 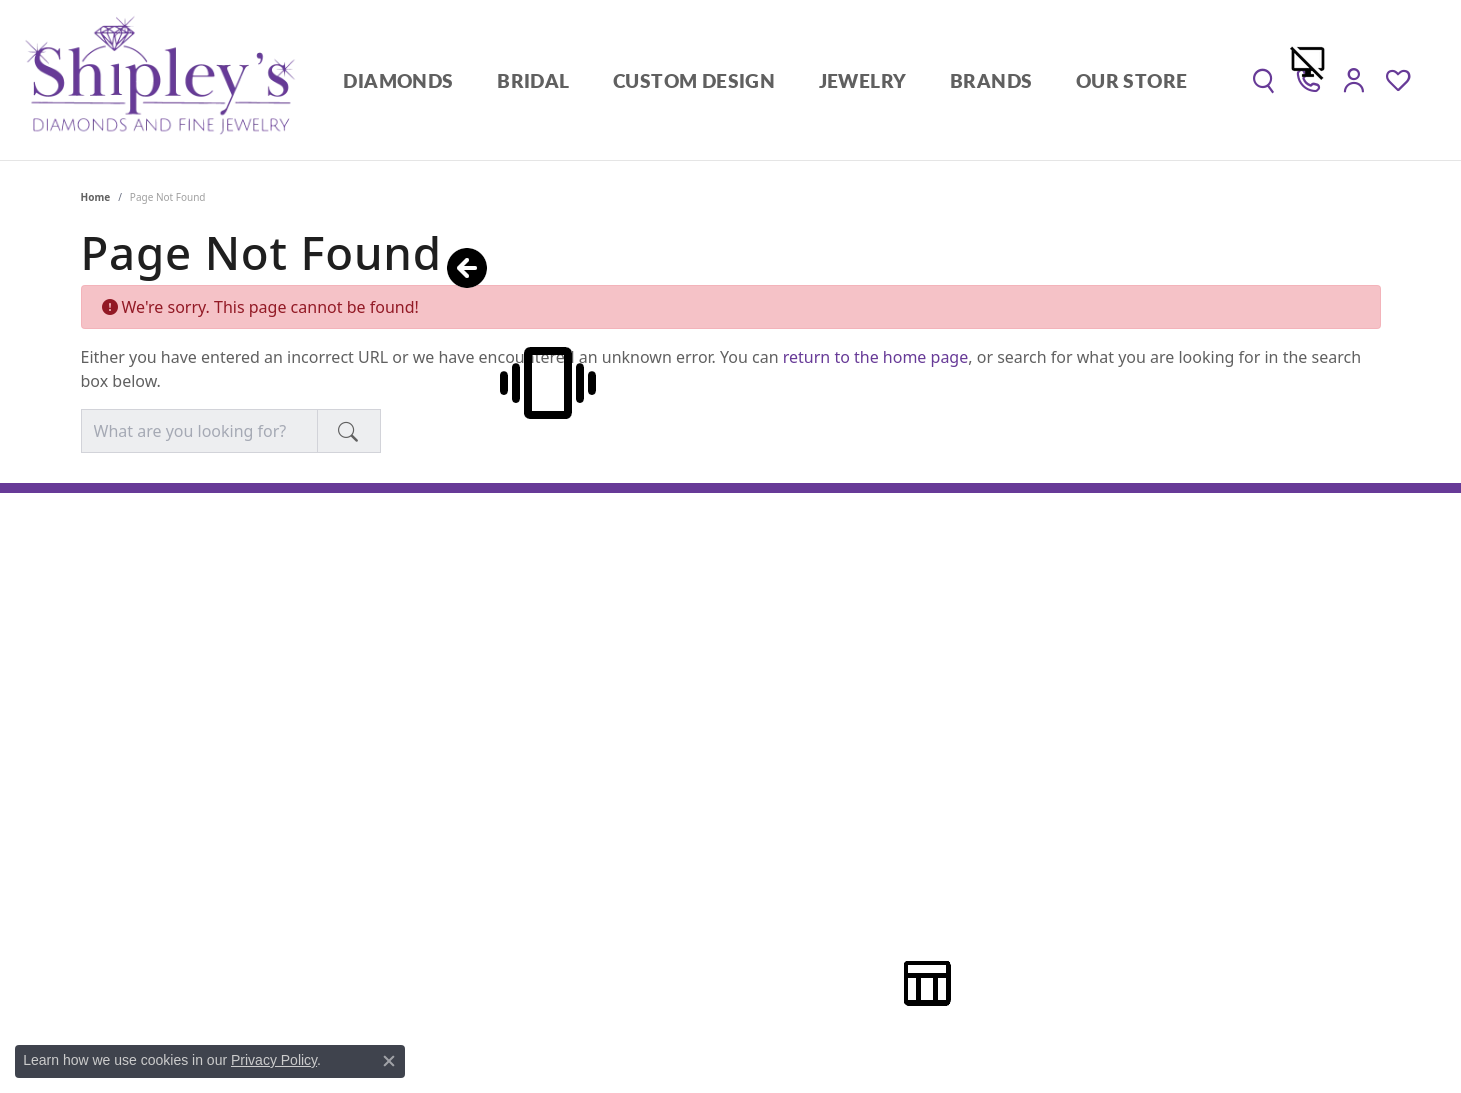 I want to click on enable vibration mode for notifications, so click(x=548, y=383).